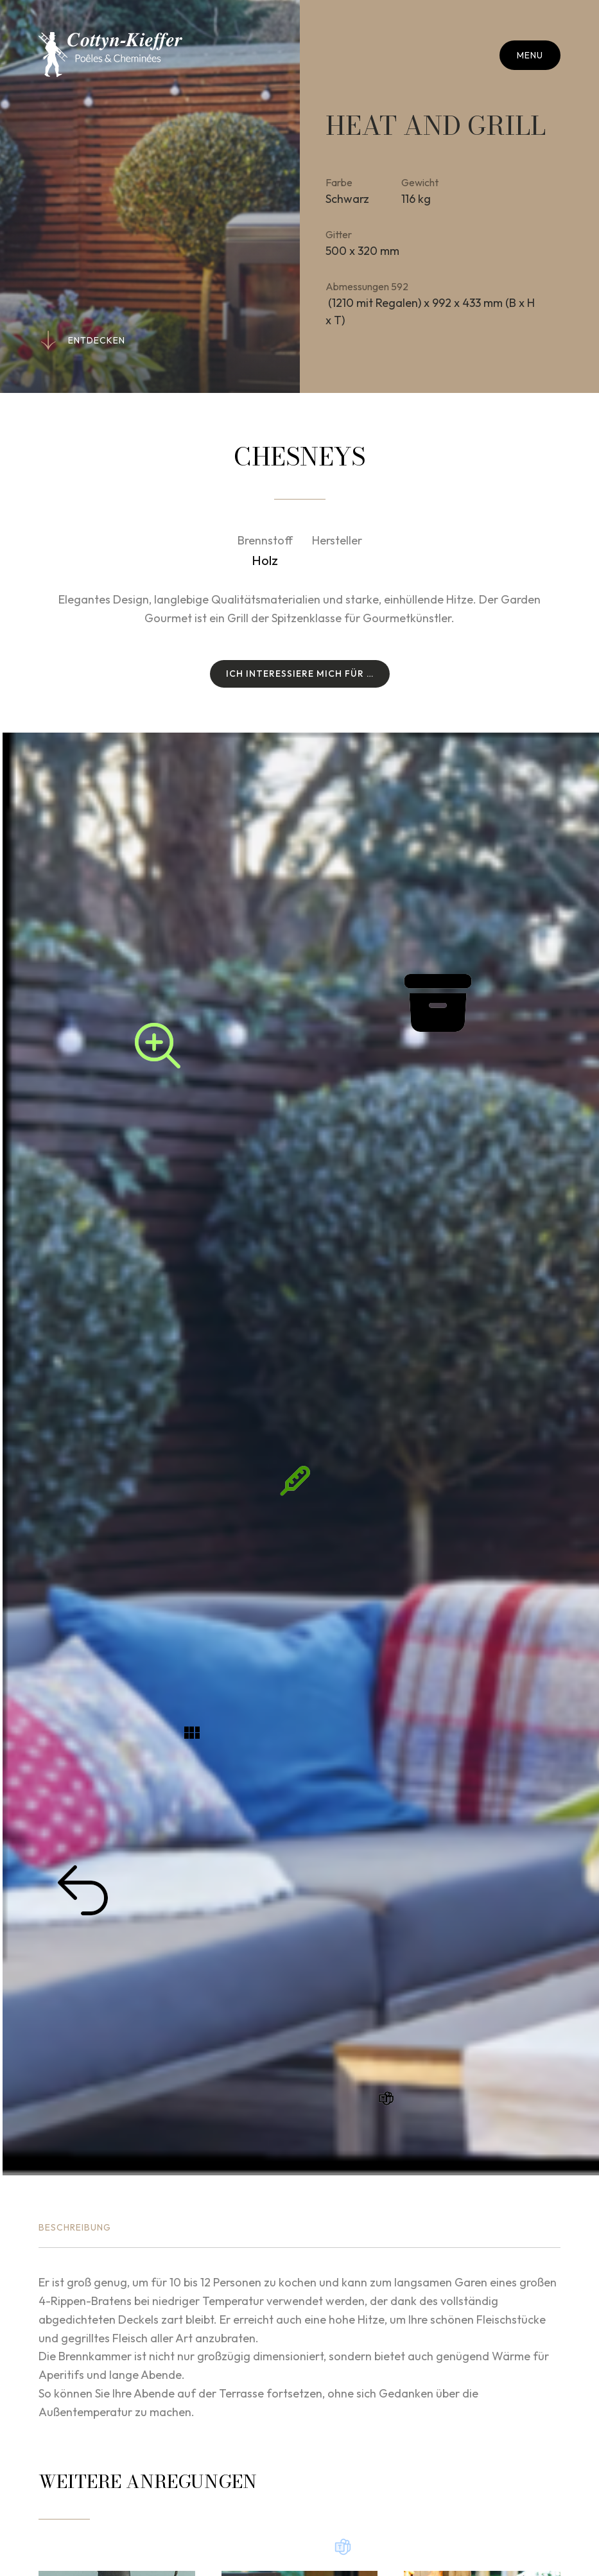 Image resolution: width=599 pixels, height=2576 pixels. What do you see at coordinates (191, 1733) in the screenshot?
I see `switch to grid view` at bounding box center [191, 1733].